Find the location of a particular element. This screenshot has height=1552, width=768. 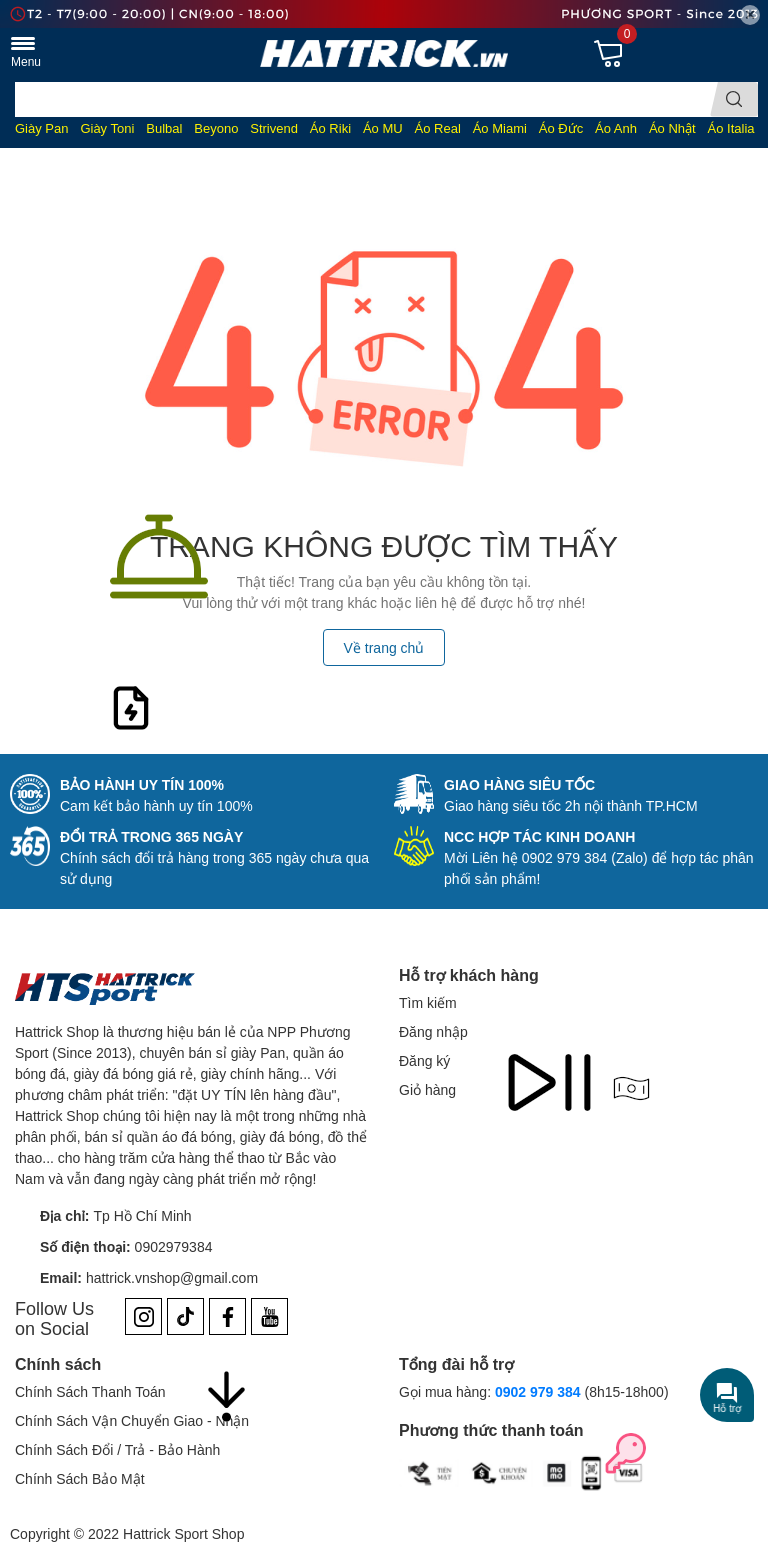

download to a specific location is located at coordinates (226, 1396).